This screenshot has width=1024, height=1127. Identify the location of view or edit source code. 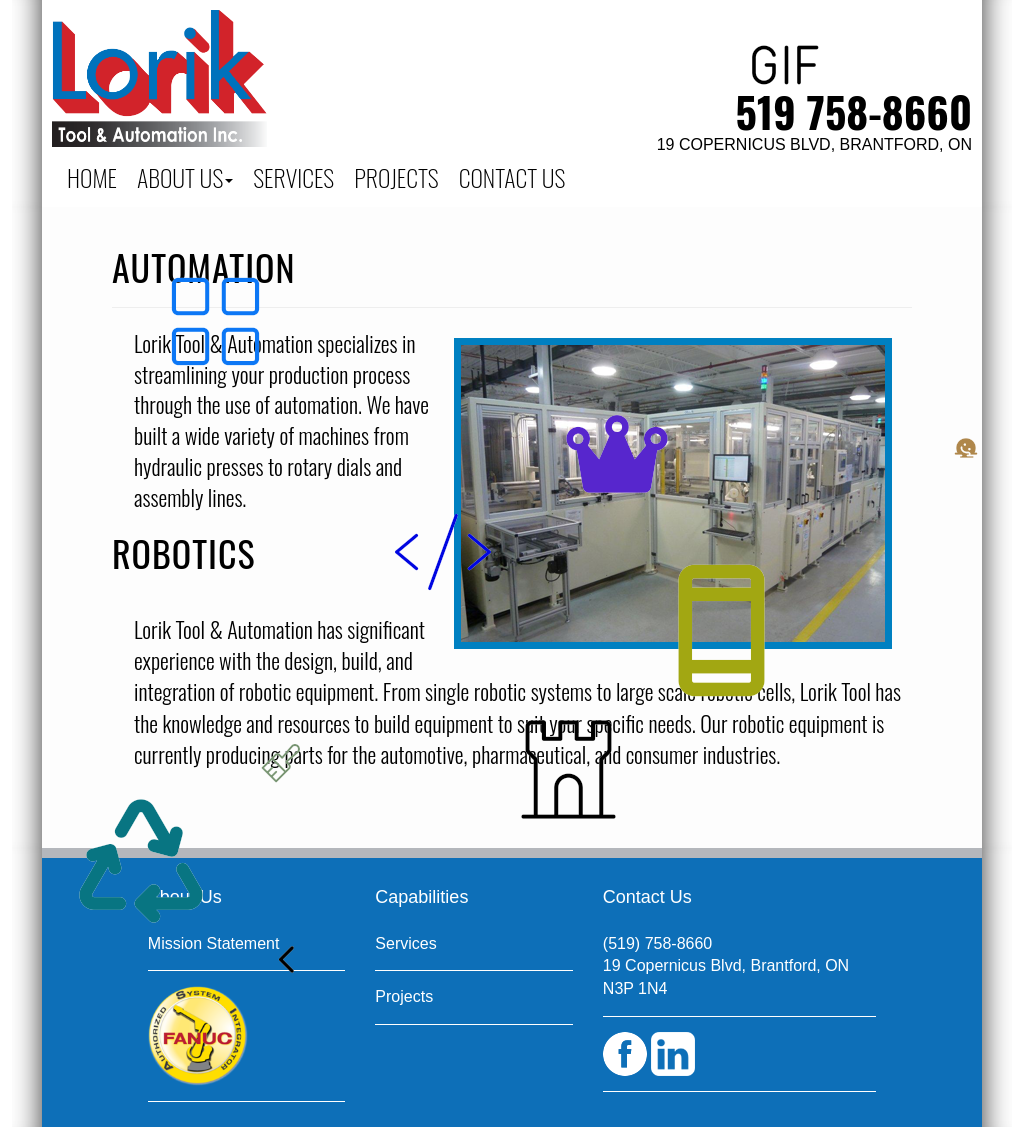
(443, 552).